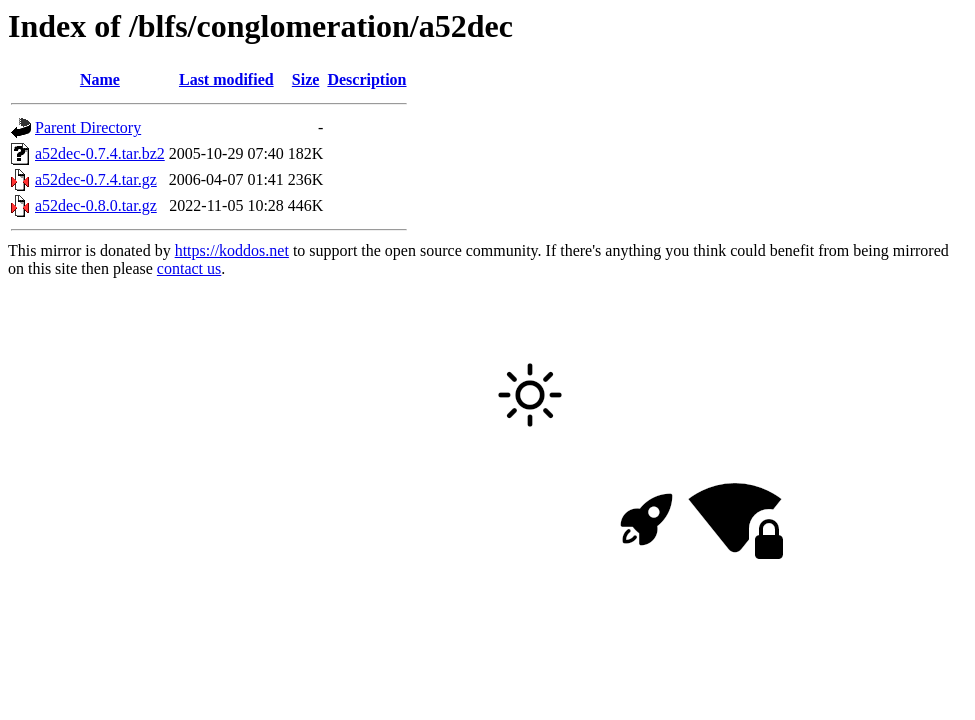 Image resolution: width=975 pixels, height=720 pixels. Describe the element at coordinates (646, 519) in the screenshot. I see `launch or deploy a project` at that location.